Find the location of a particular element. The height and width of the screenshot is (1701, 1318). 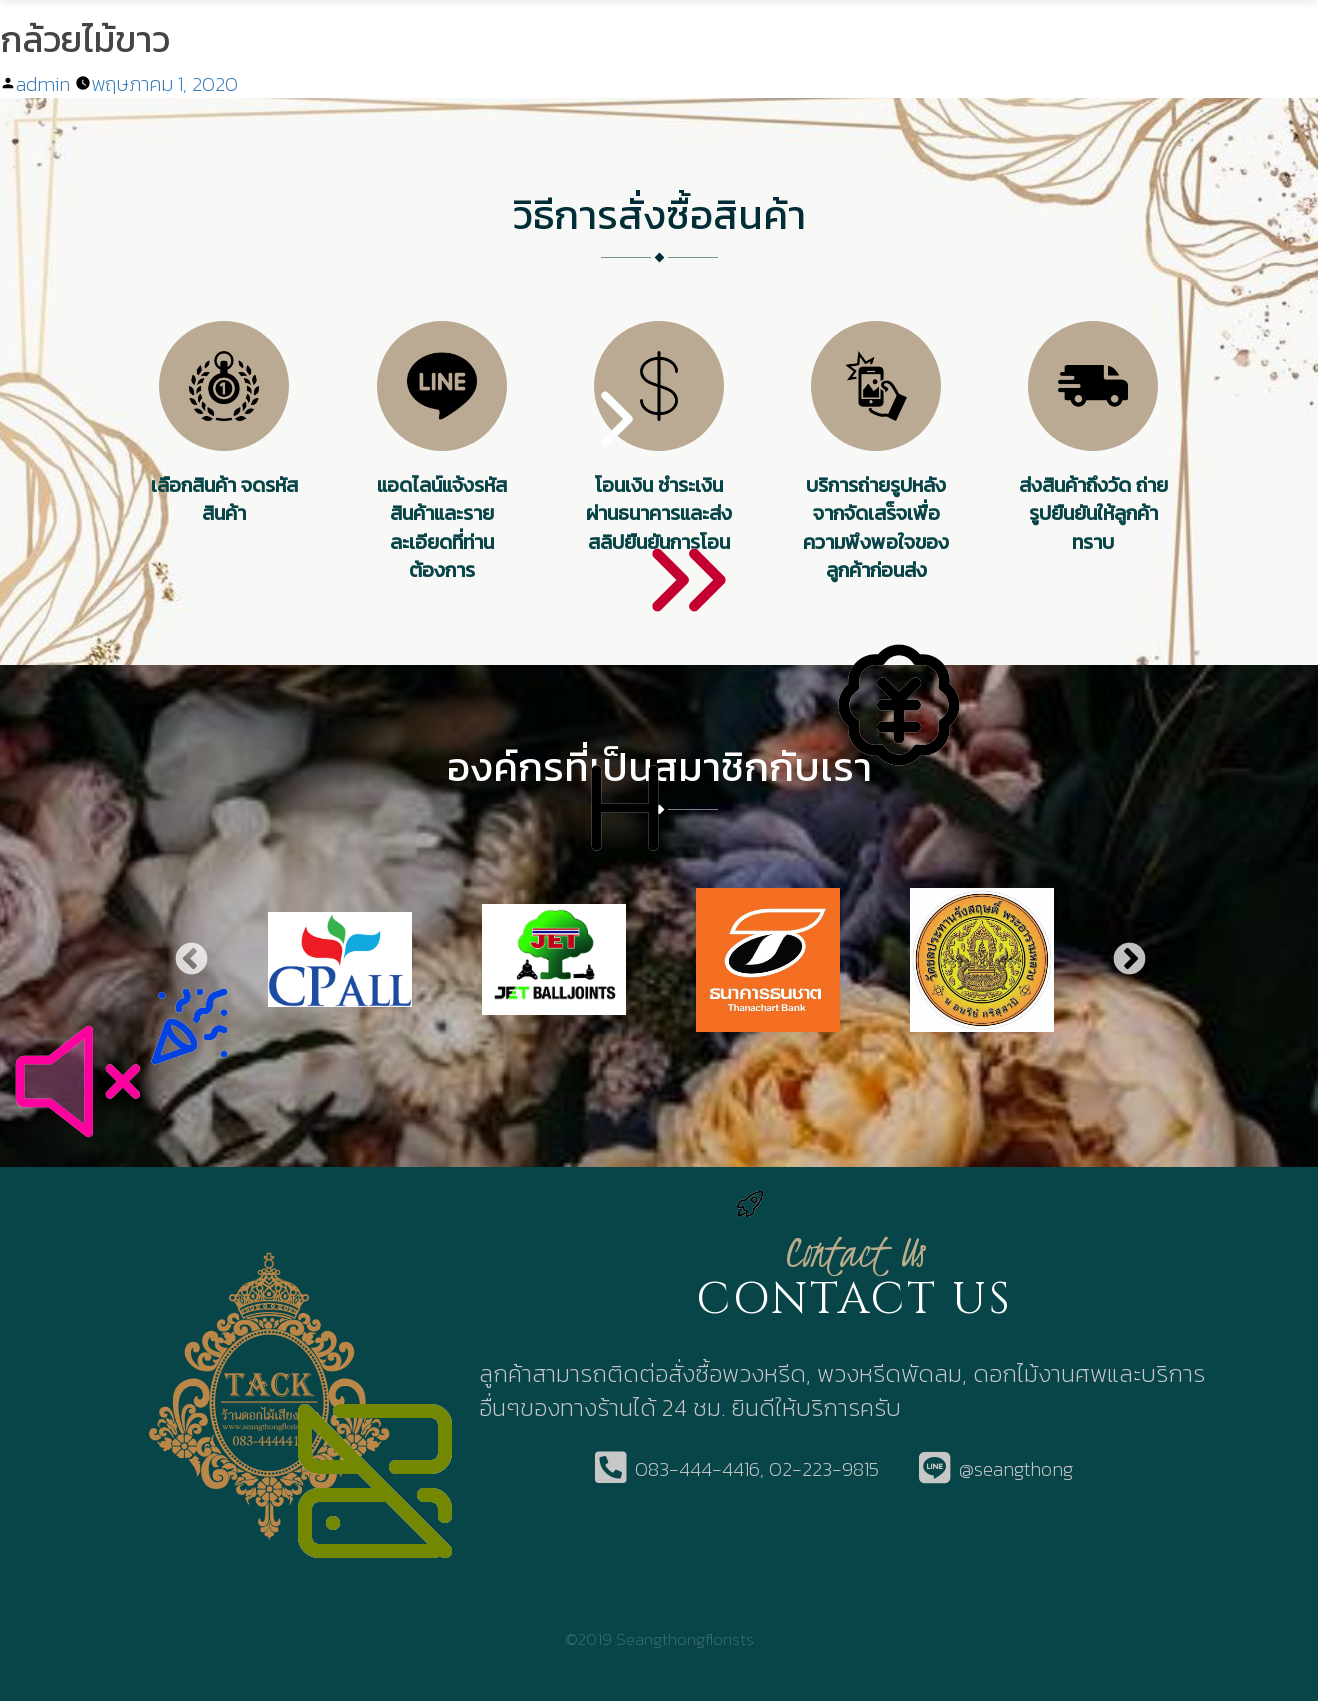

insert a heading in a text document is located at coordinates (625, 808).